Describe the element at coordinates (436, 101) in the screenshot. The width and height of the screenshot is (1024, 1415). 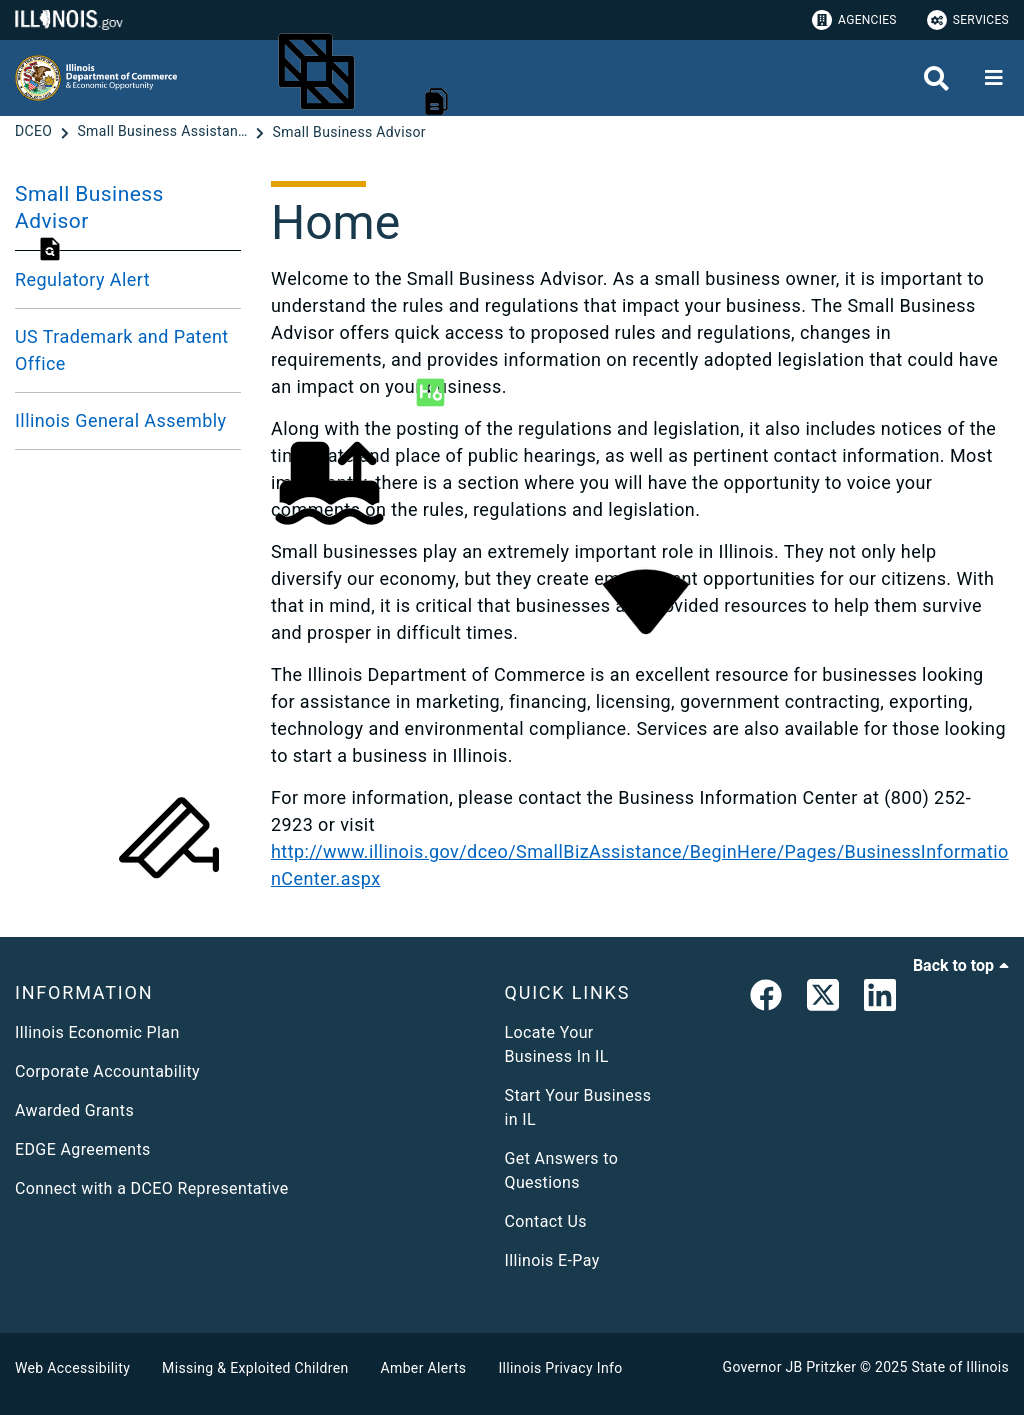
I see `access your files or documents` at that location.